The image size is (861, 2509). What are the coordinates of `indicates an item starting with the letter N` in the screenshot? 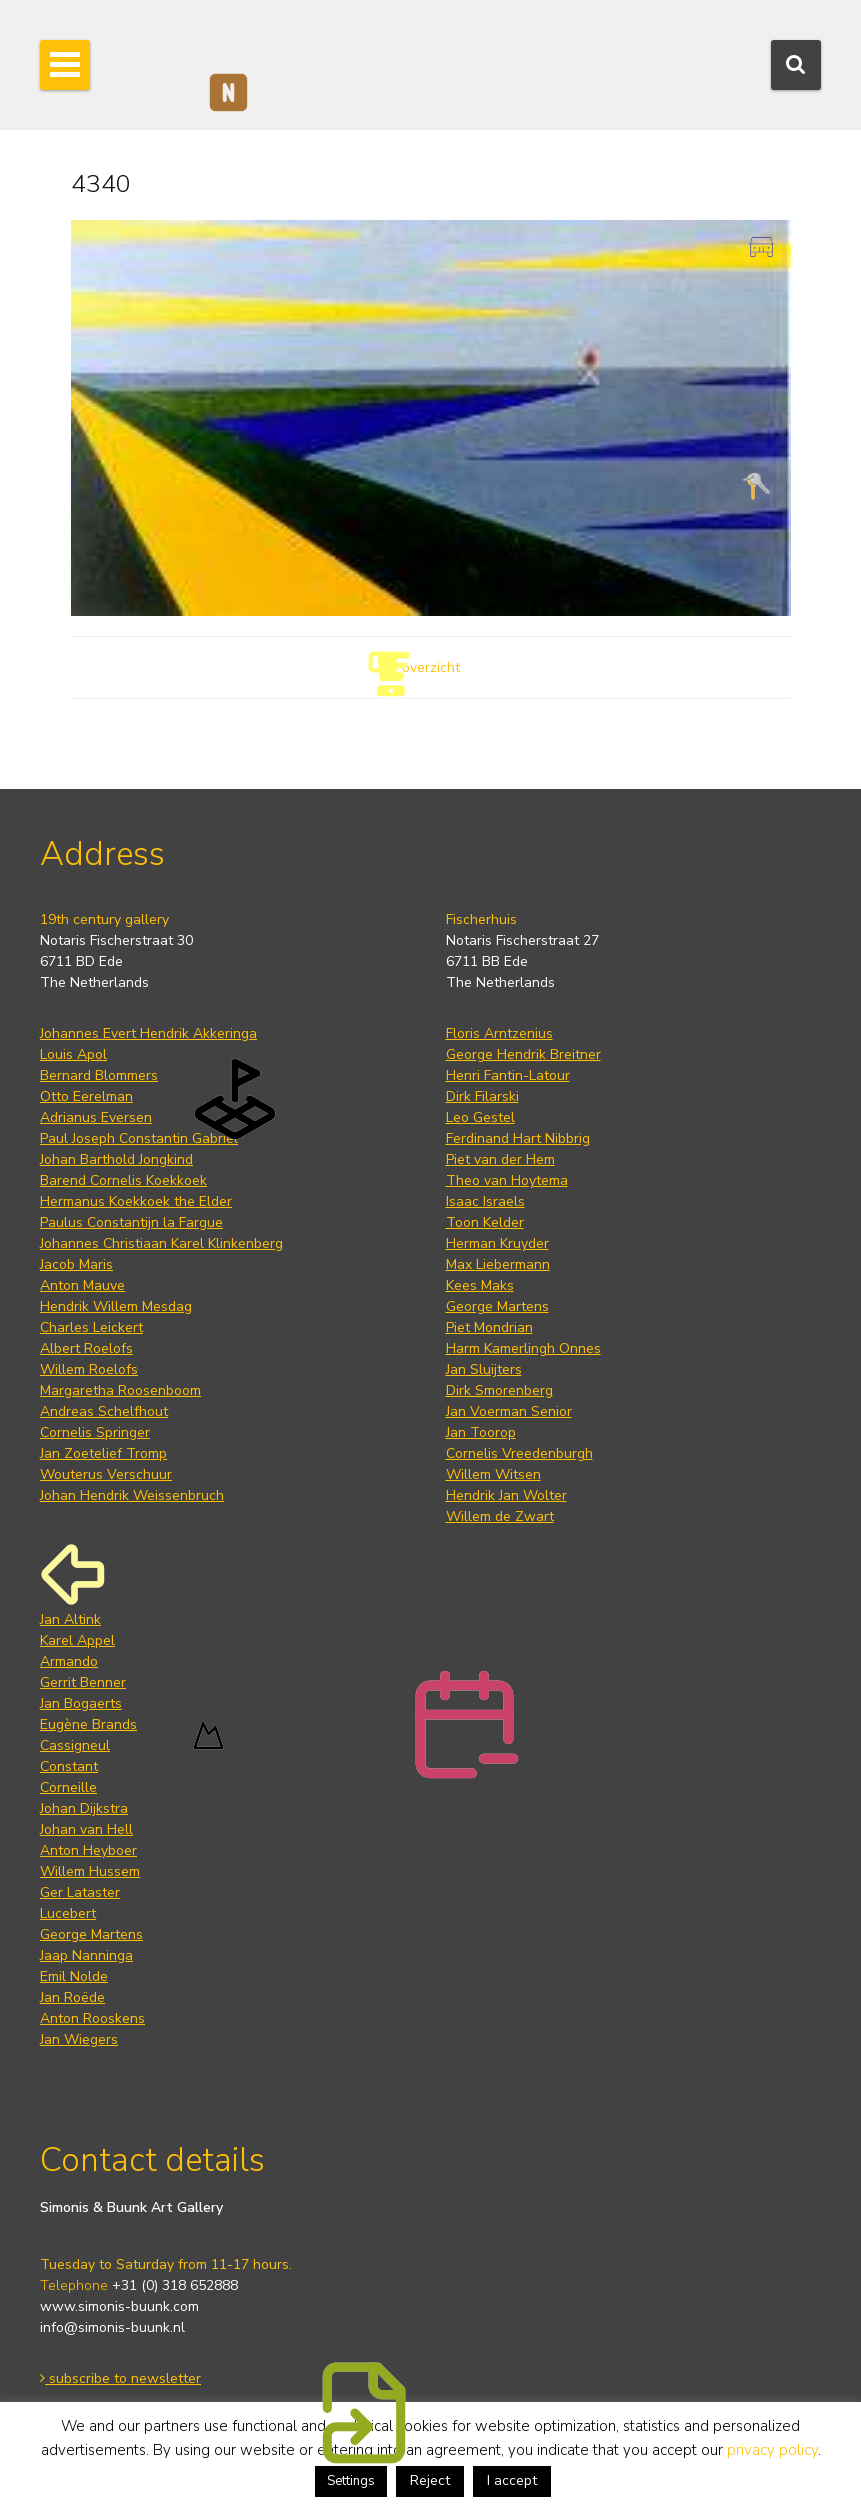 It's located at (228, 92).